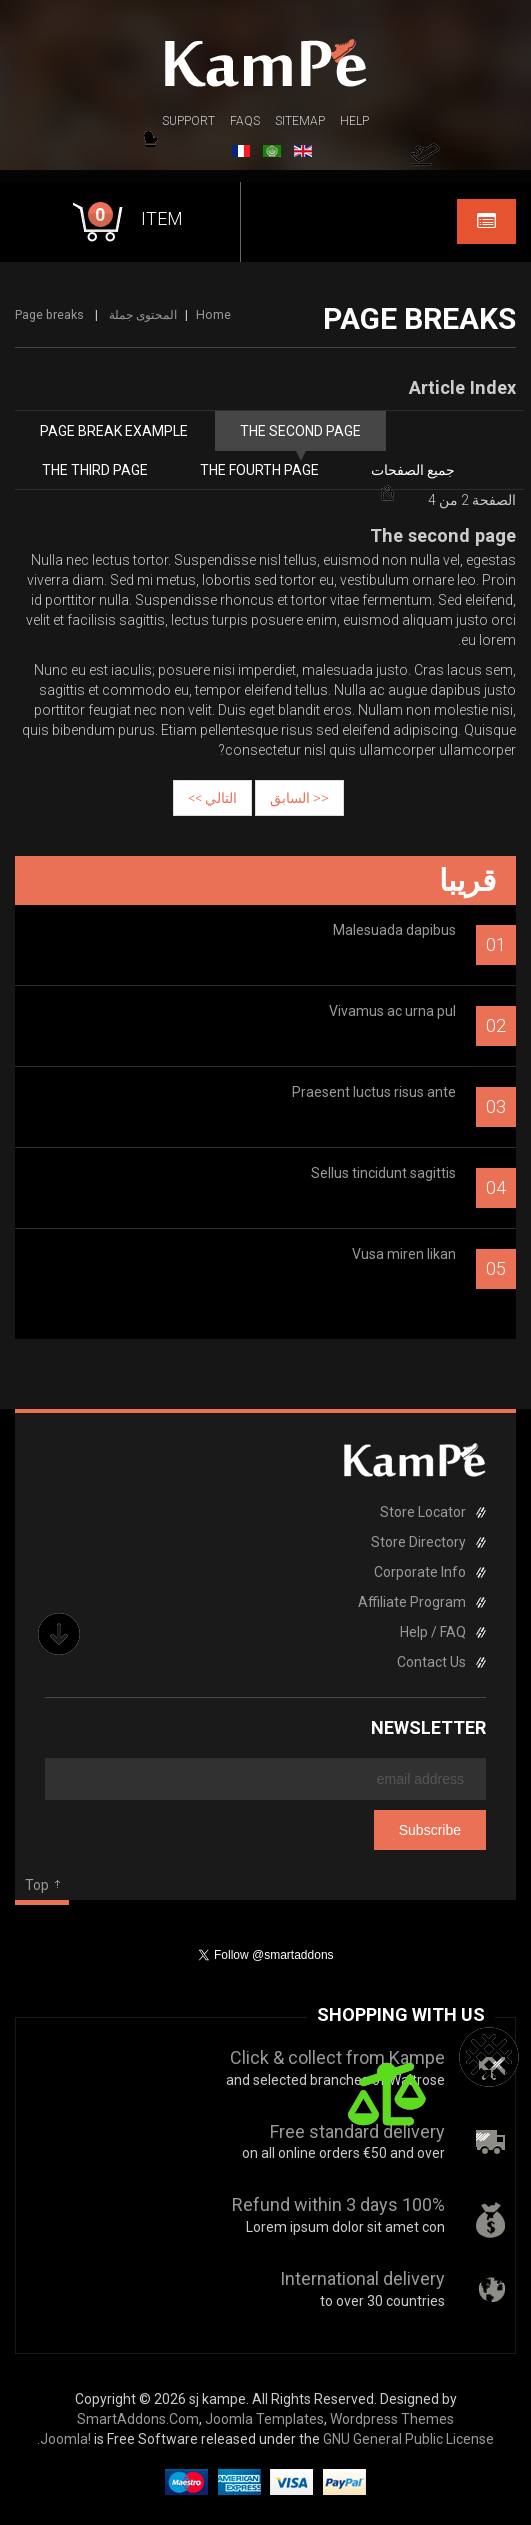  I want to click on indicates cold weather or winter conditions, so click(151, 139).